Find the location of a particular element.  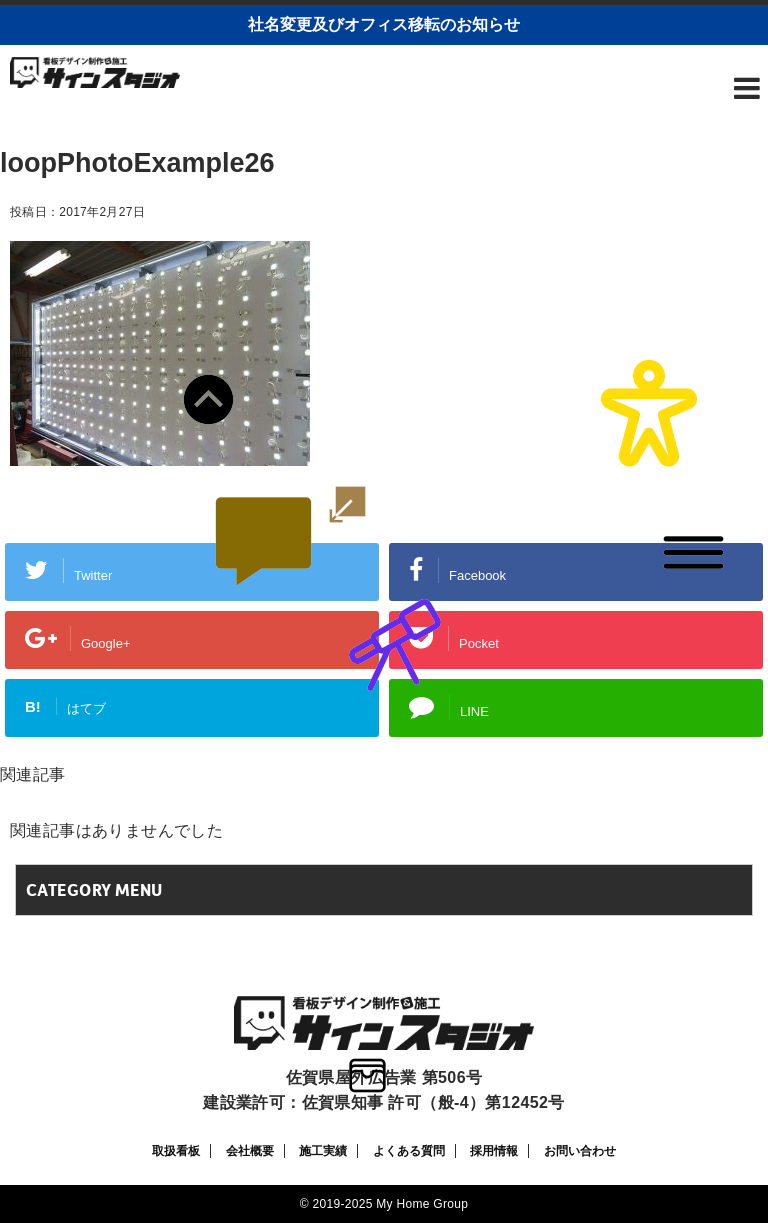

explore or discover new content is located at coordinates (395, 645).